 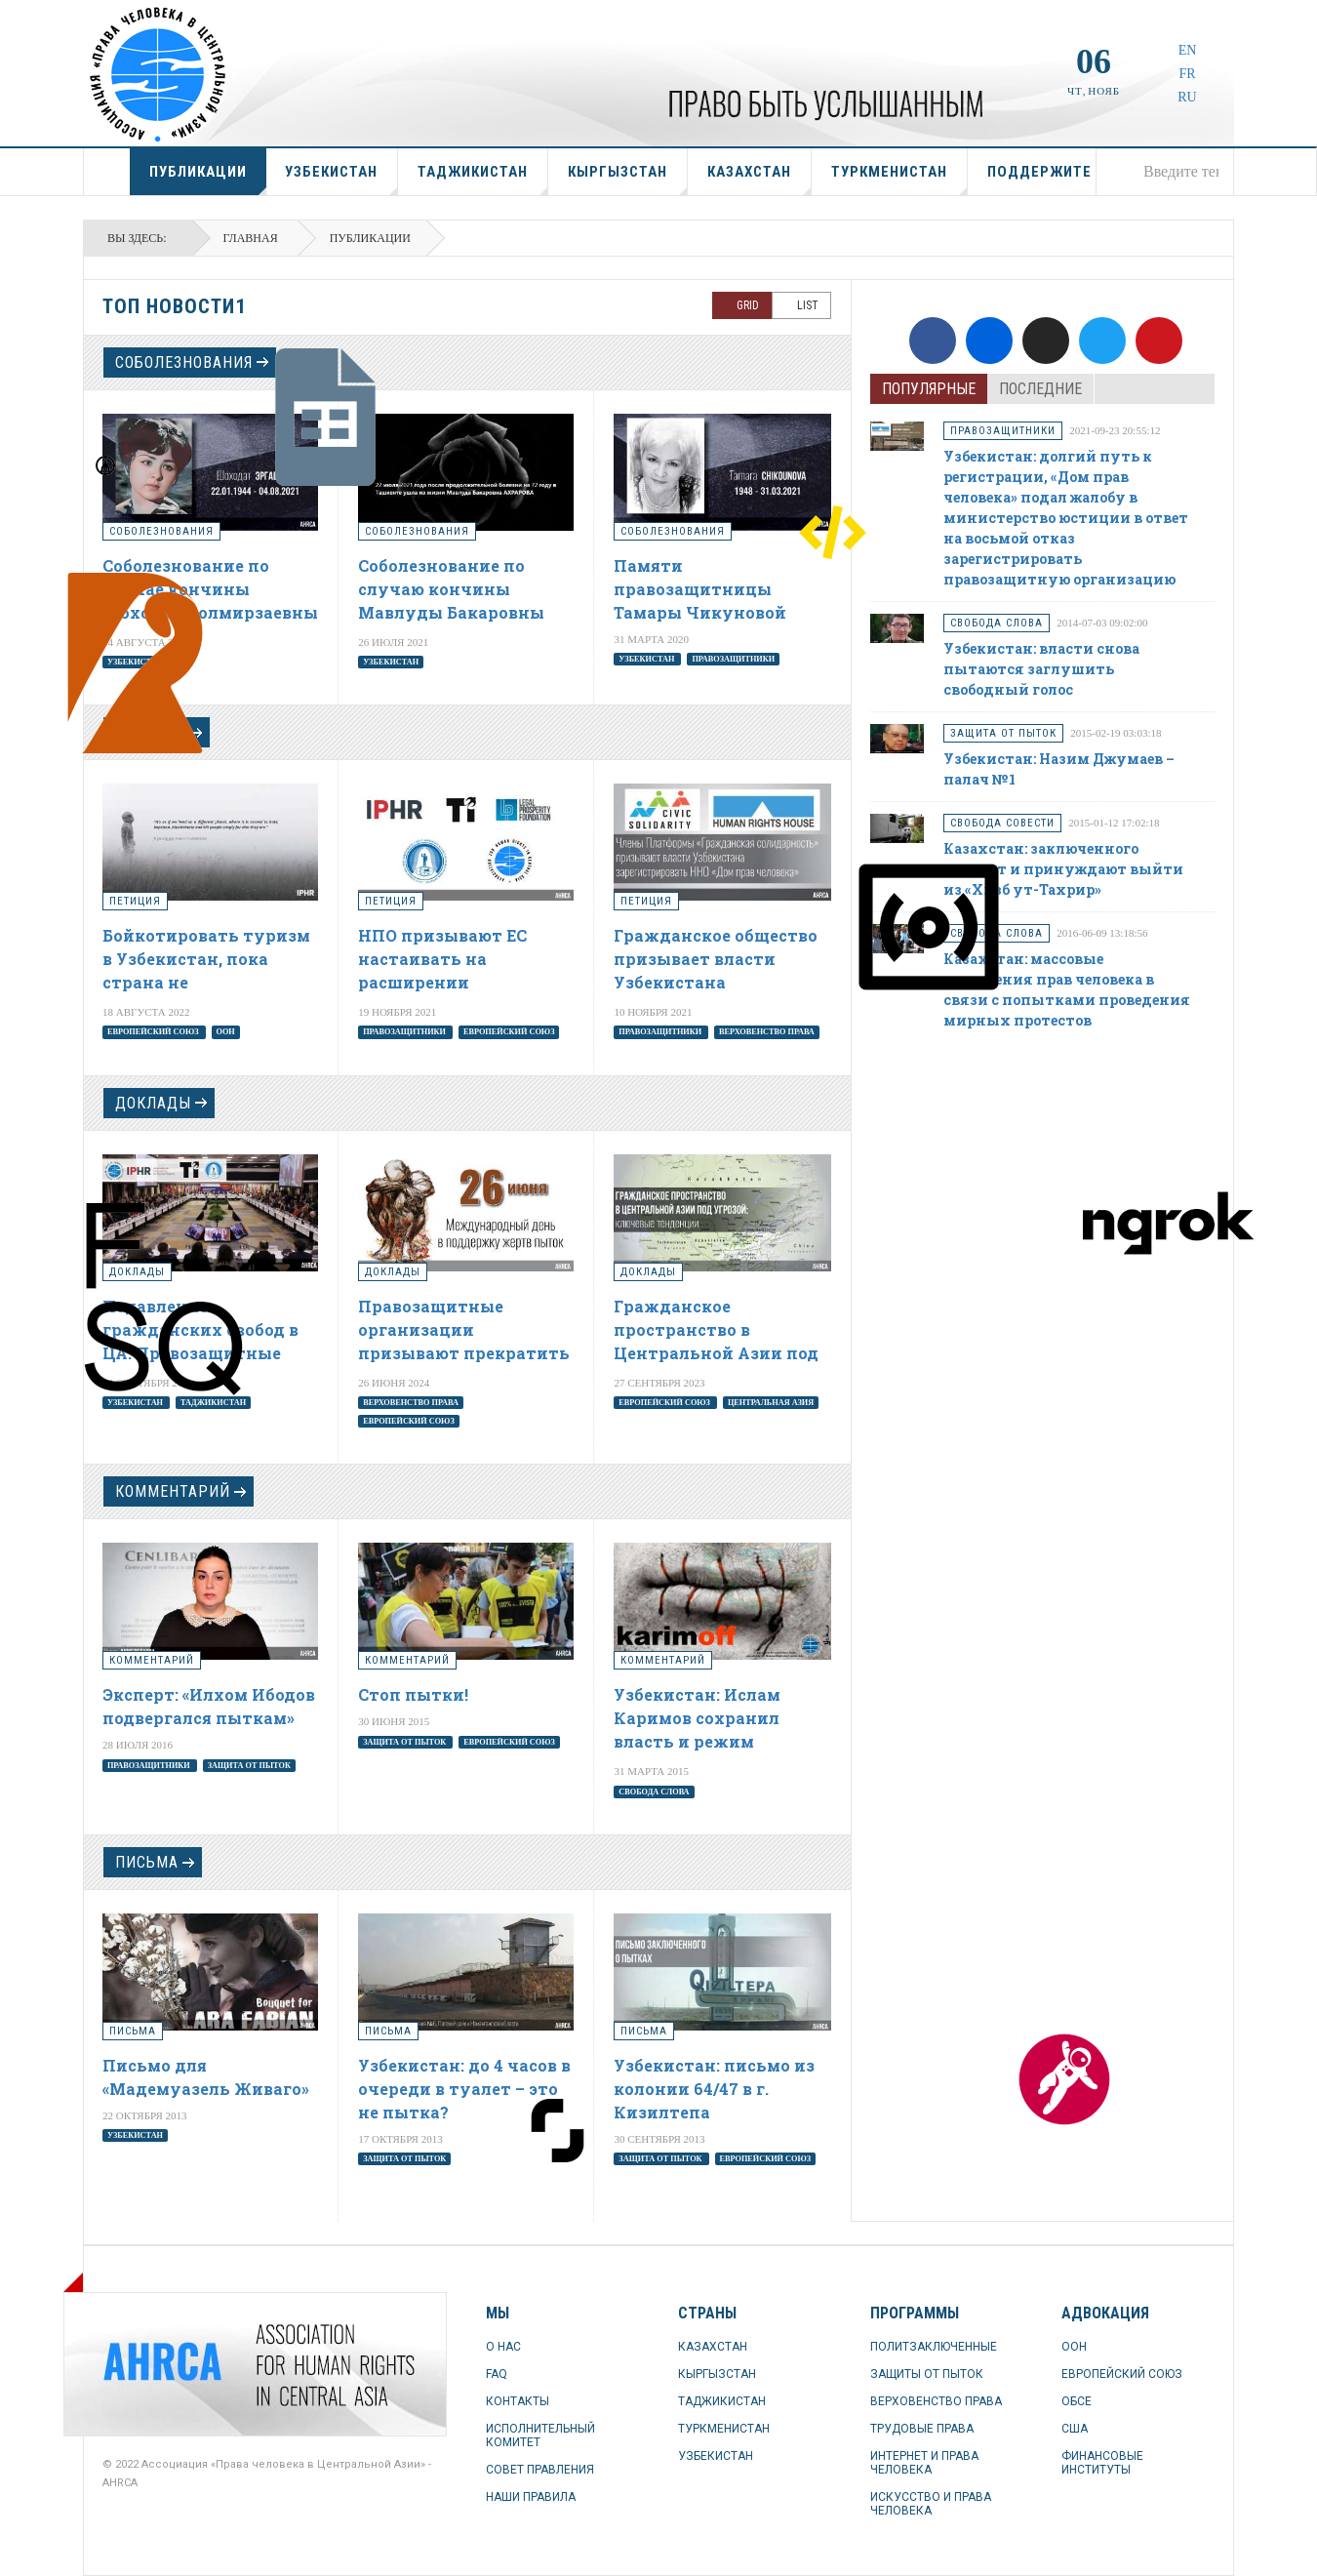 What do you see at coordinates (832, 532) in the screenshot?
I see `devbox logo - a development environment tool` at bounding box center [832, 532].